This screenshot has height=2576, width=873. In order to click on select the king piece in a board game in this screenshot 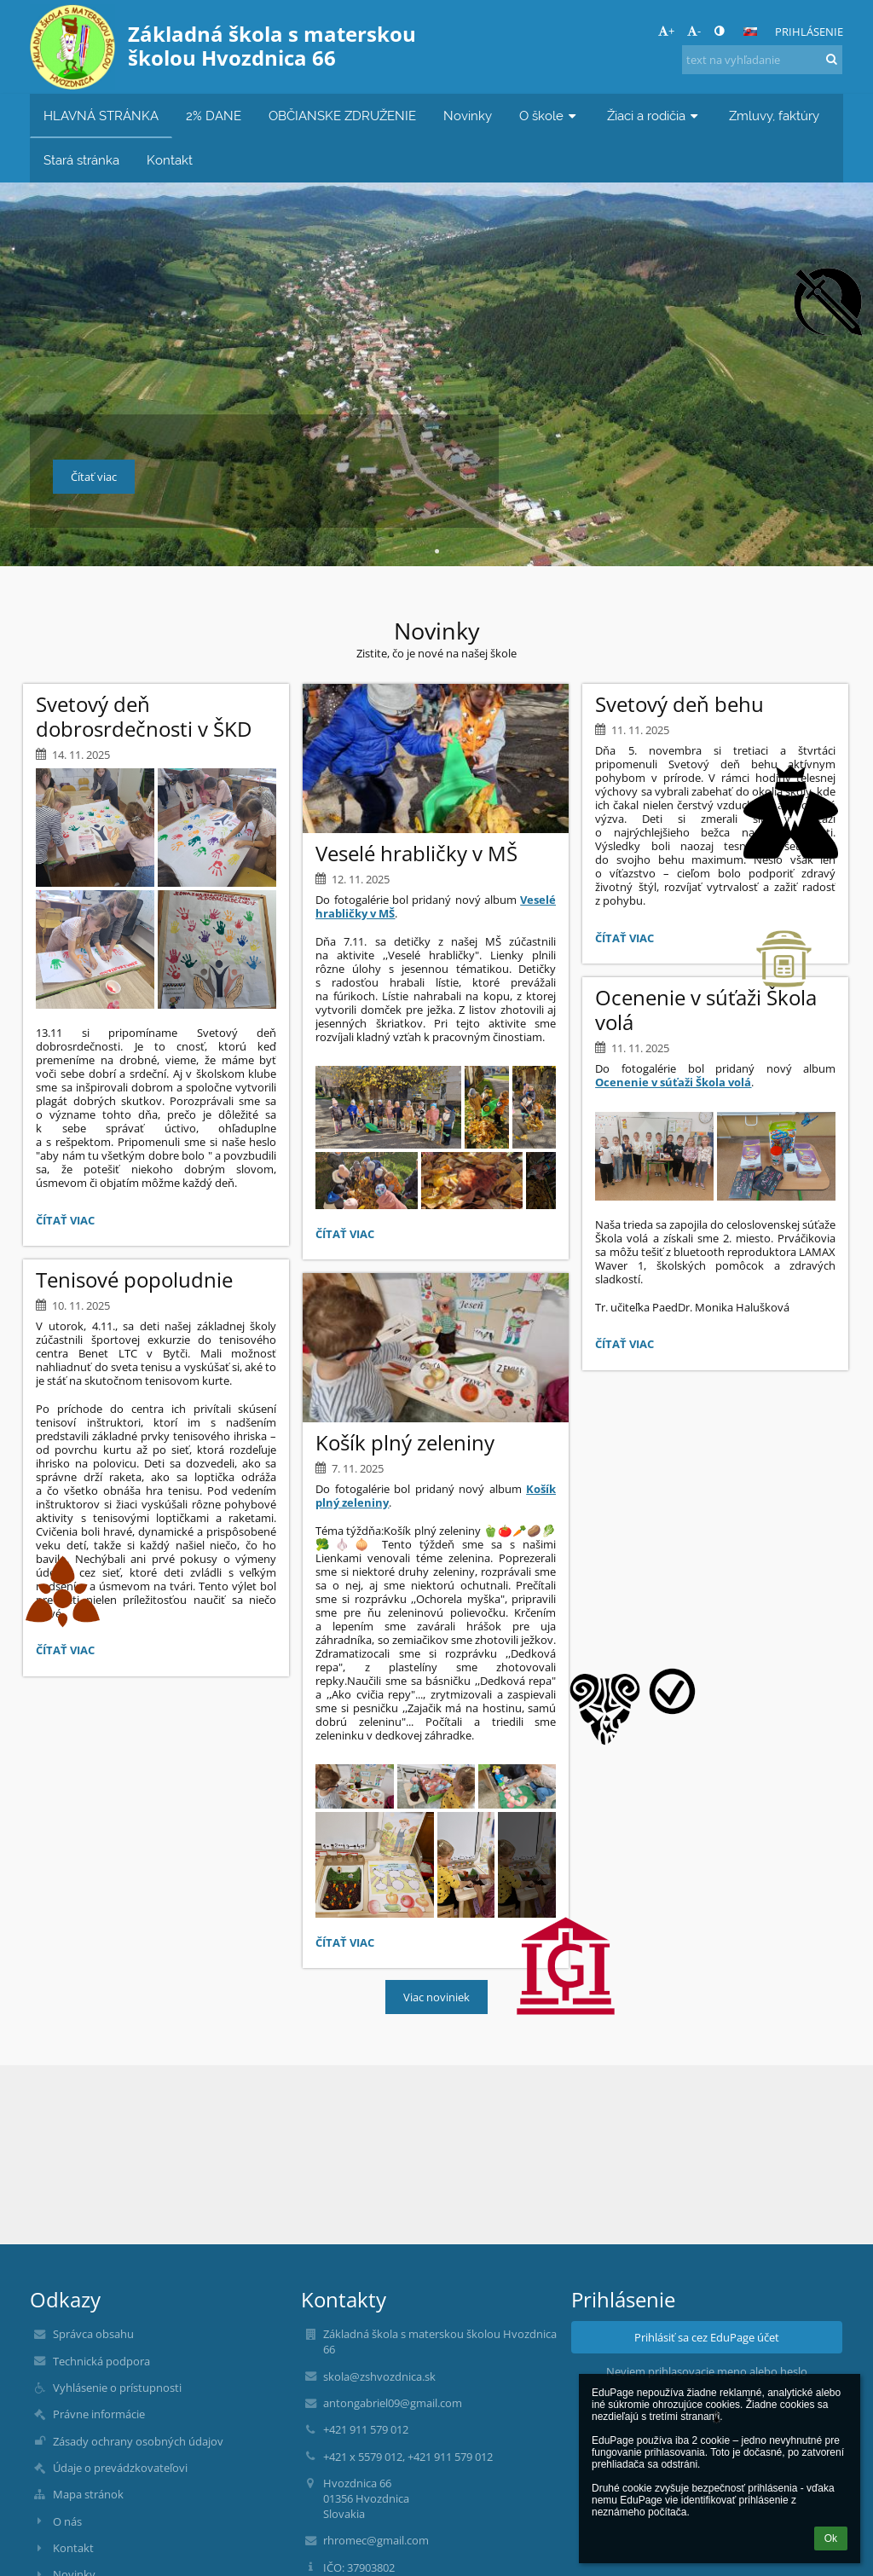, I will do `click(790, 814)`.